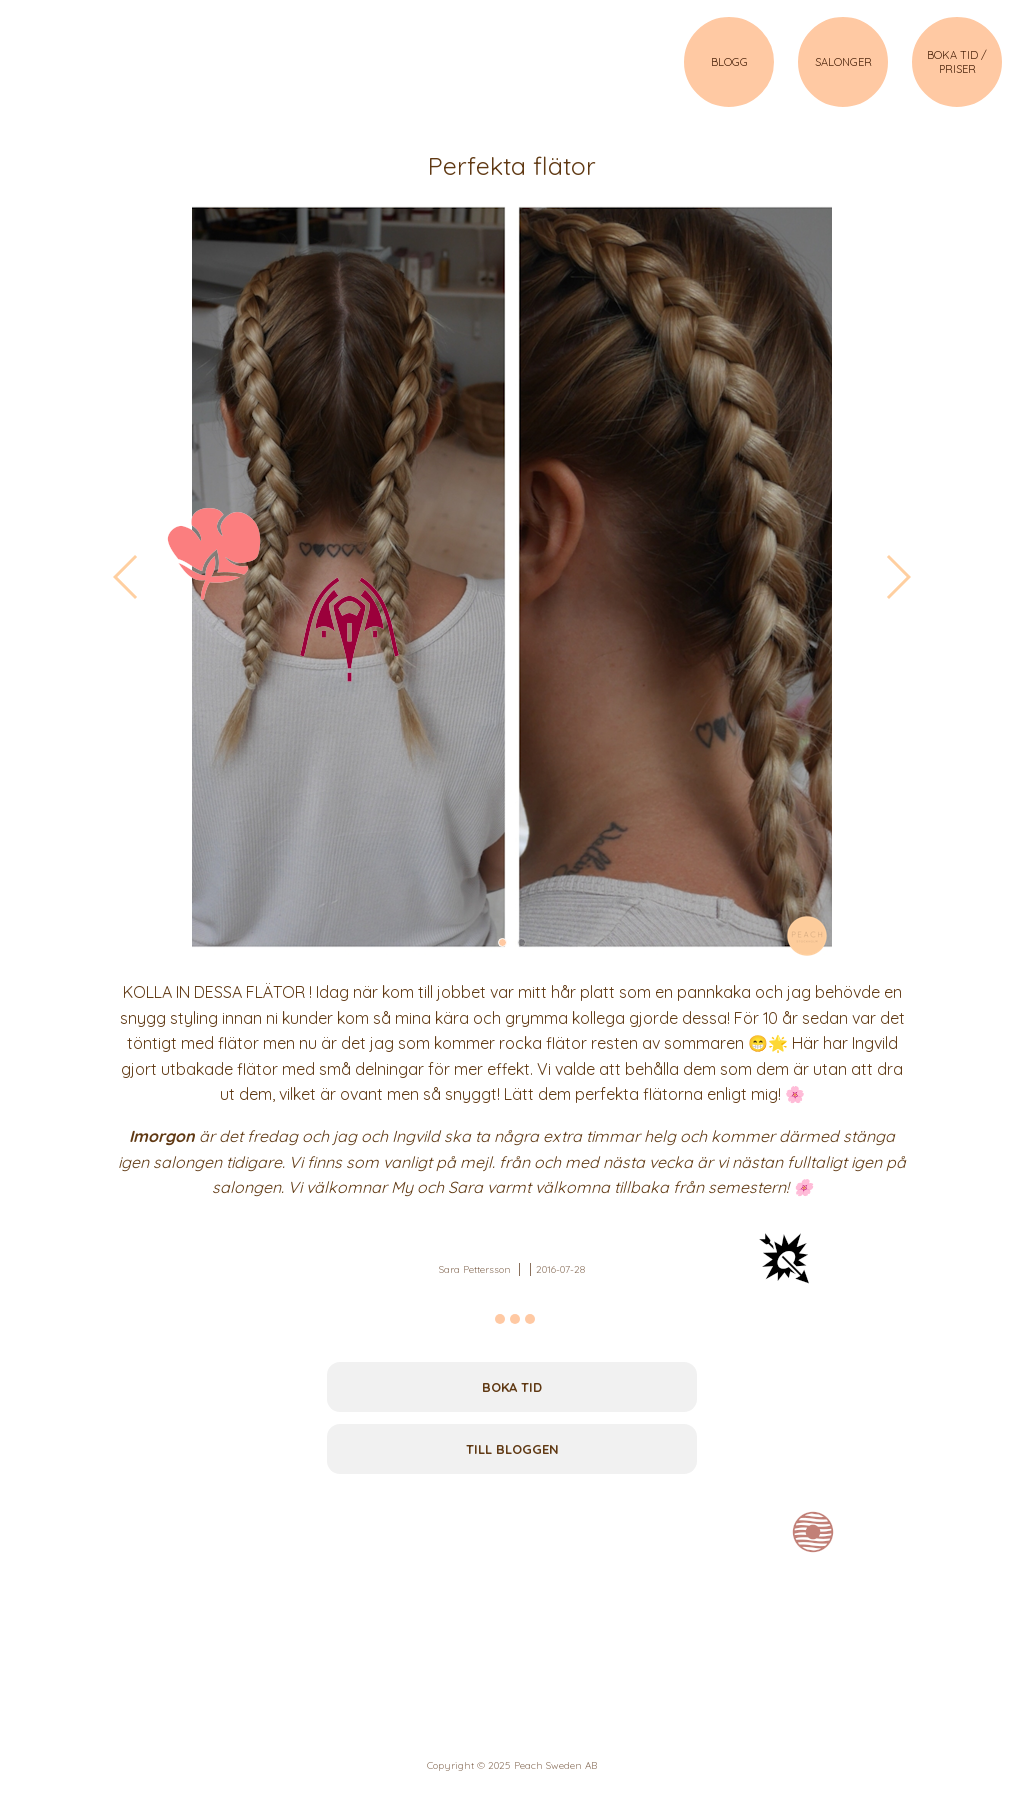  I want to click on select a scout ship unit in a strategy game, so click(349, 629).